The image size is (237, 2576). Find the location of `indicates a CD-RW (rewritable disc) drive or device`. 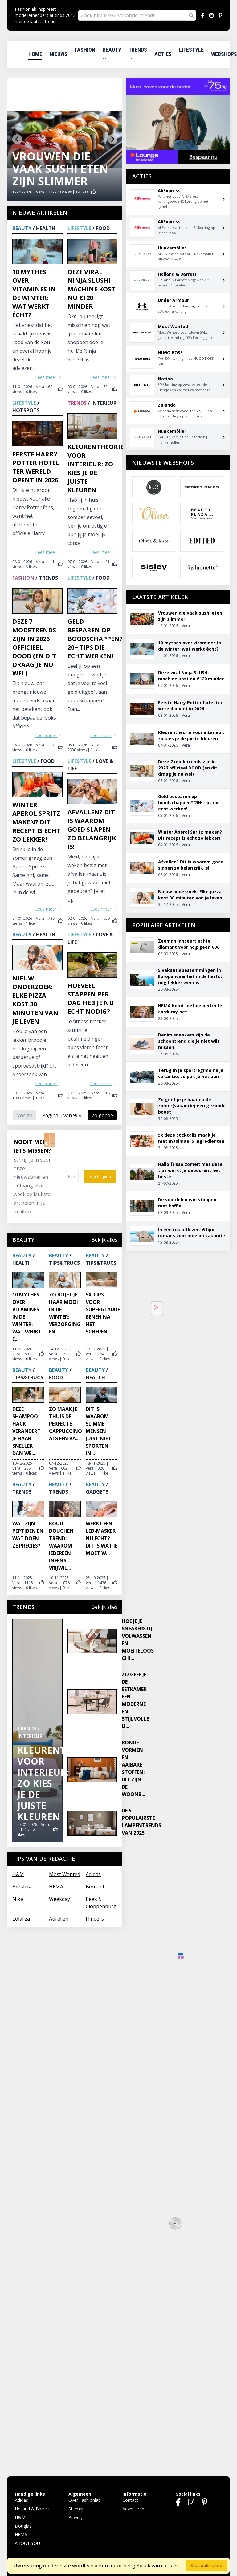

indicates a CD-RW (rewritable disc) drive or device is located at coordinates (145, 677).